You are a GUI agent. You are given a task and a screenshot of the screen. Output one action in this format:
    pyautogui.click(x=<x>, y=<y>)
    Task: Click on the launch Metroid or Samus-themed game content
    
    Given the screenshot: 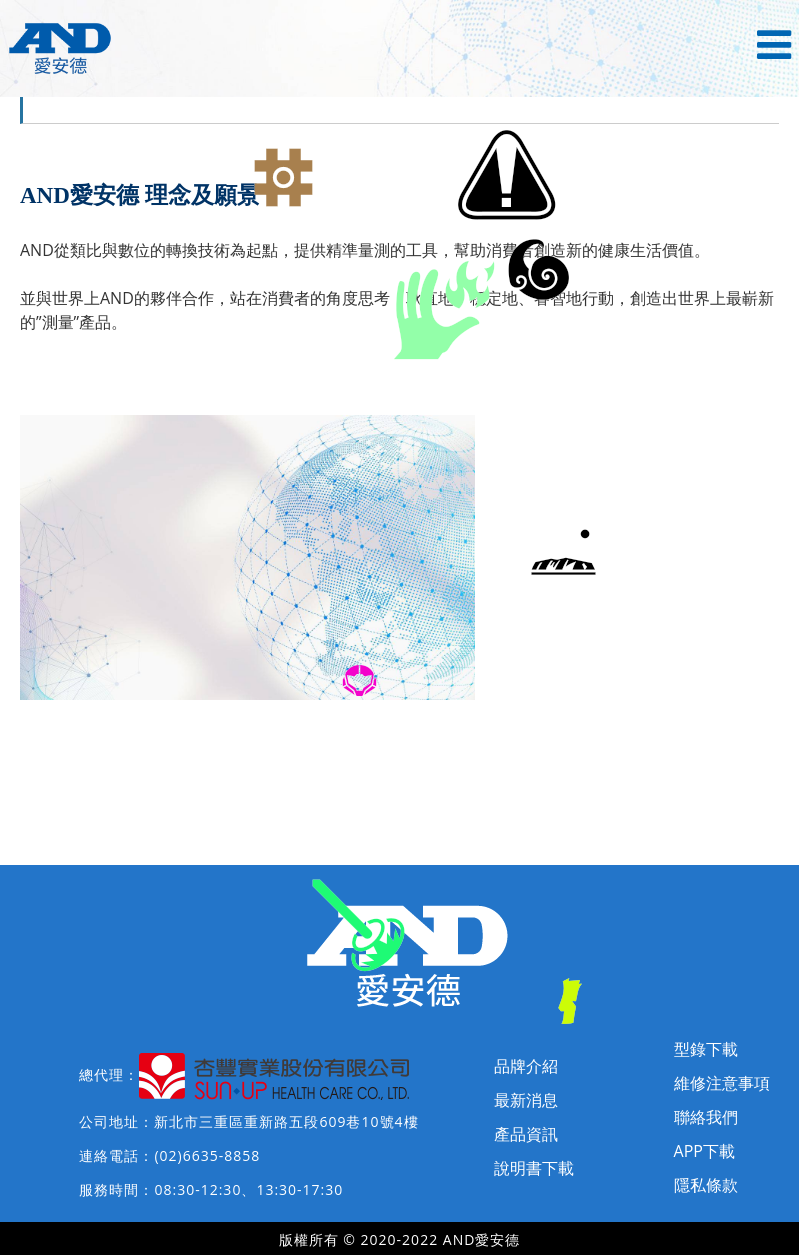 What is the action you would take?
    pyautogui.click(x=359, y=680)
    